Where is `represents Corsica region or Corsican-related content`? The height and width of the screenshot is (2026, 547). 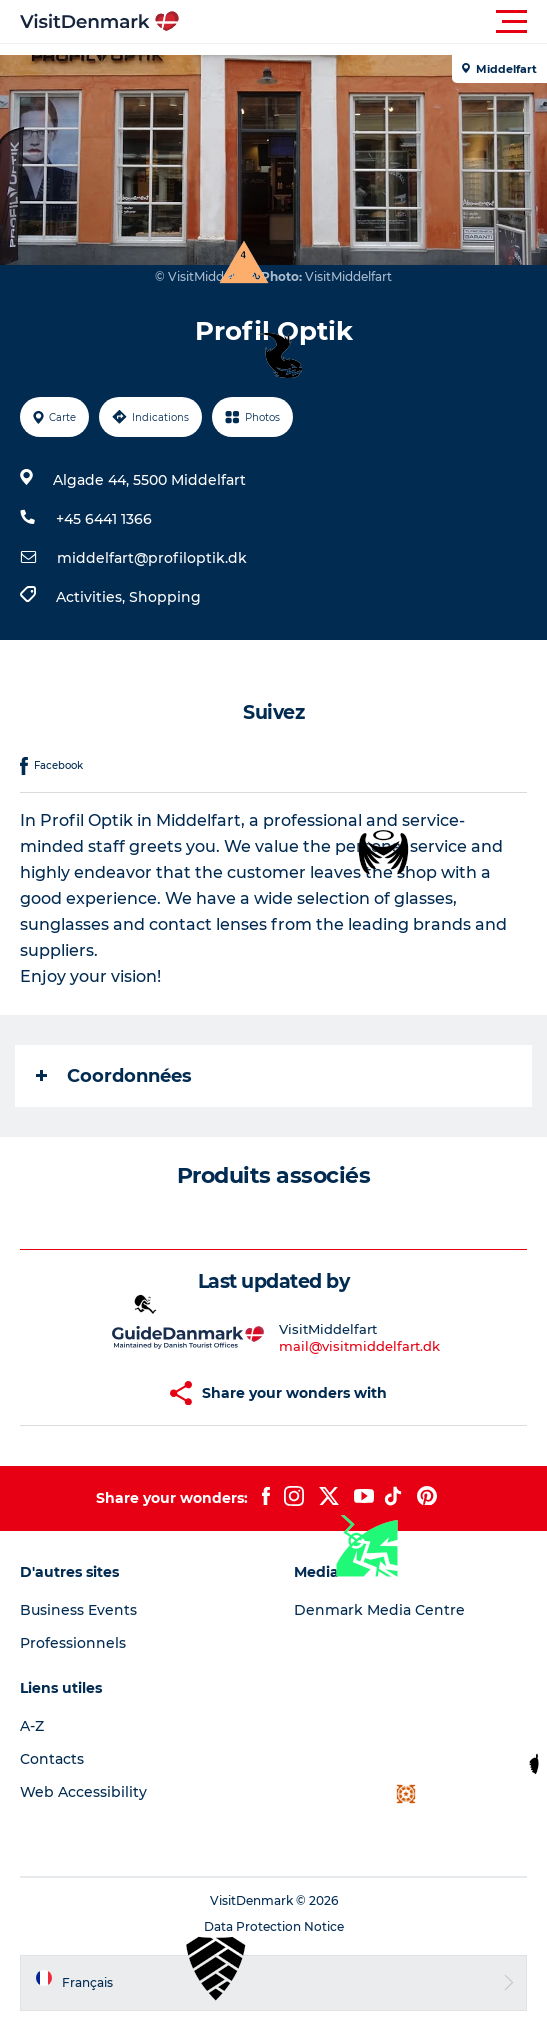 represents Corsica region or Corsican-related content is located at coordinates (534, 1764).